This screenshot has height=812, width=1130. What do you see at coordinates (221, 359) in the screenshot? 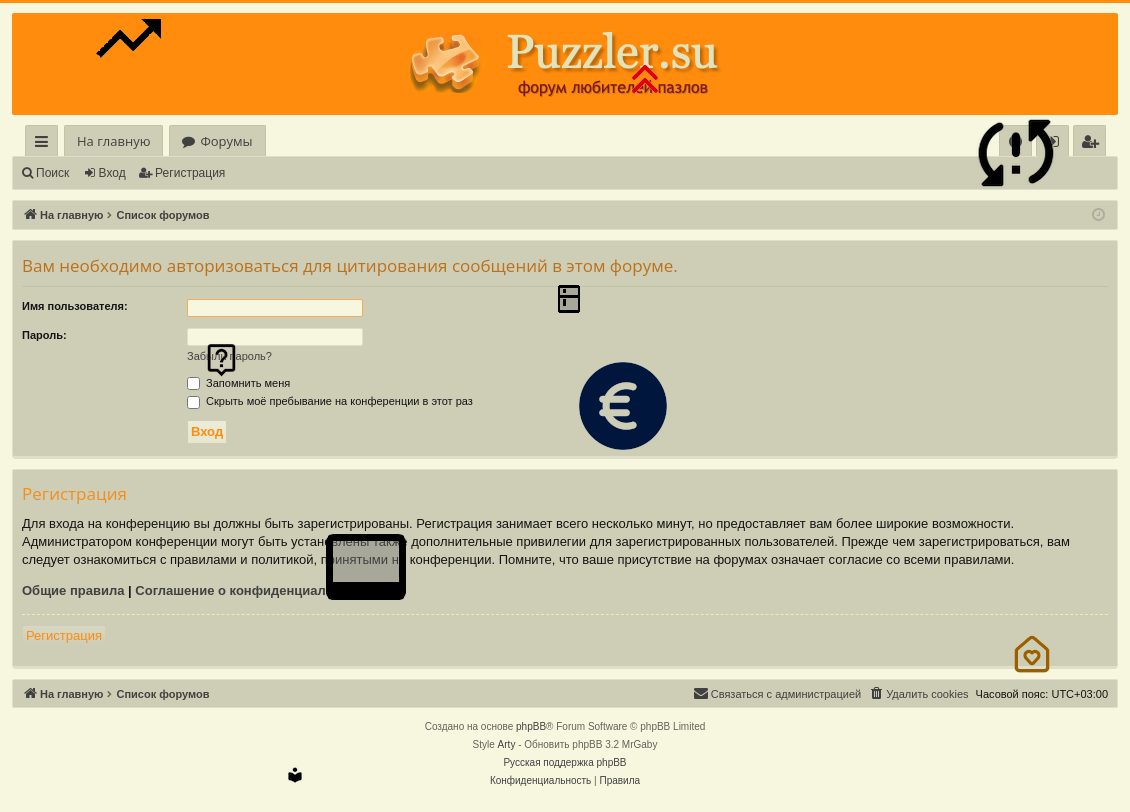
I see `access live help or support chat` at bounding box center [221, 359].